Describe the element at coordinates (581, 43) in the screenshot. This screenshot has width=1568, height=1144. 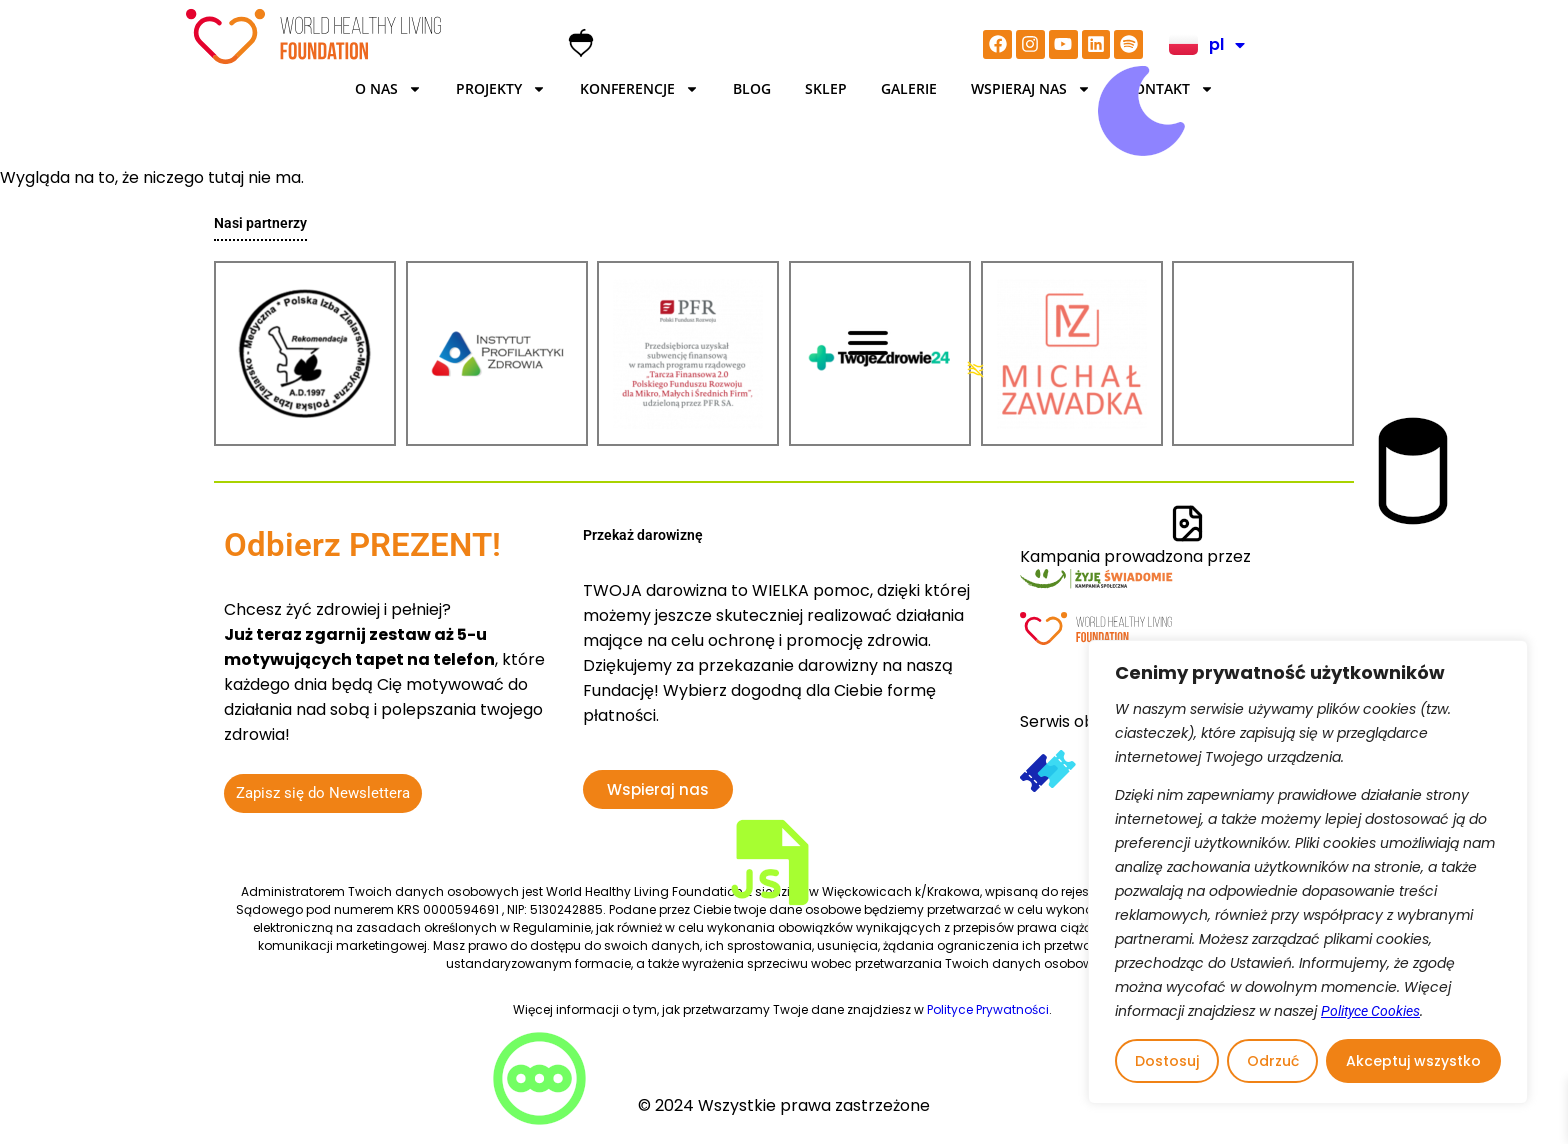
I see `access nature or outdoor-related content` at that location.